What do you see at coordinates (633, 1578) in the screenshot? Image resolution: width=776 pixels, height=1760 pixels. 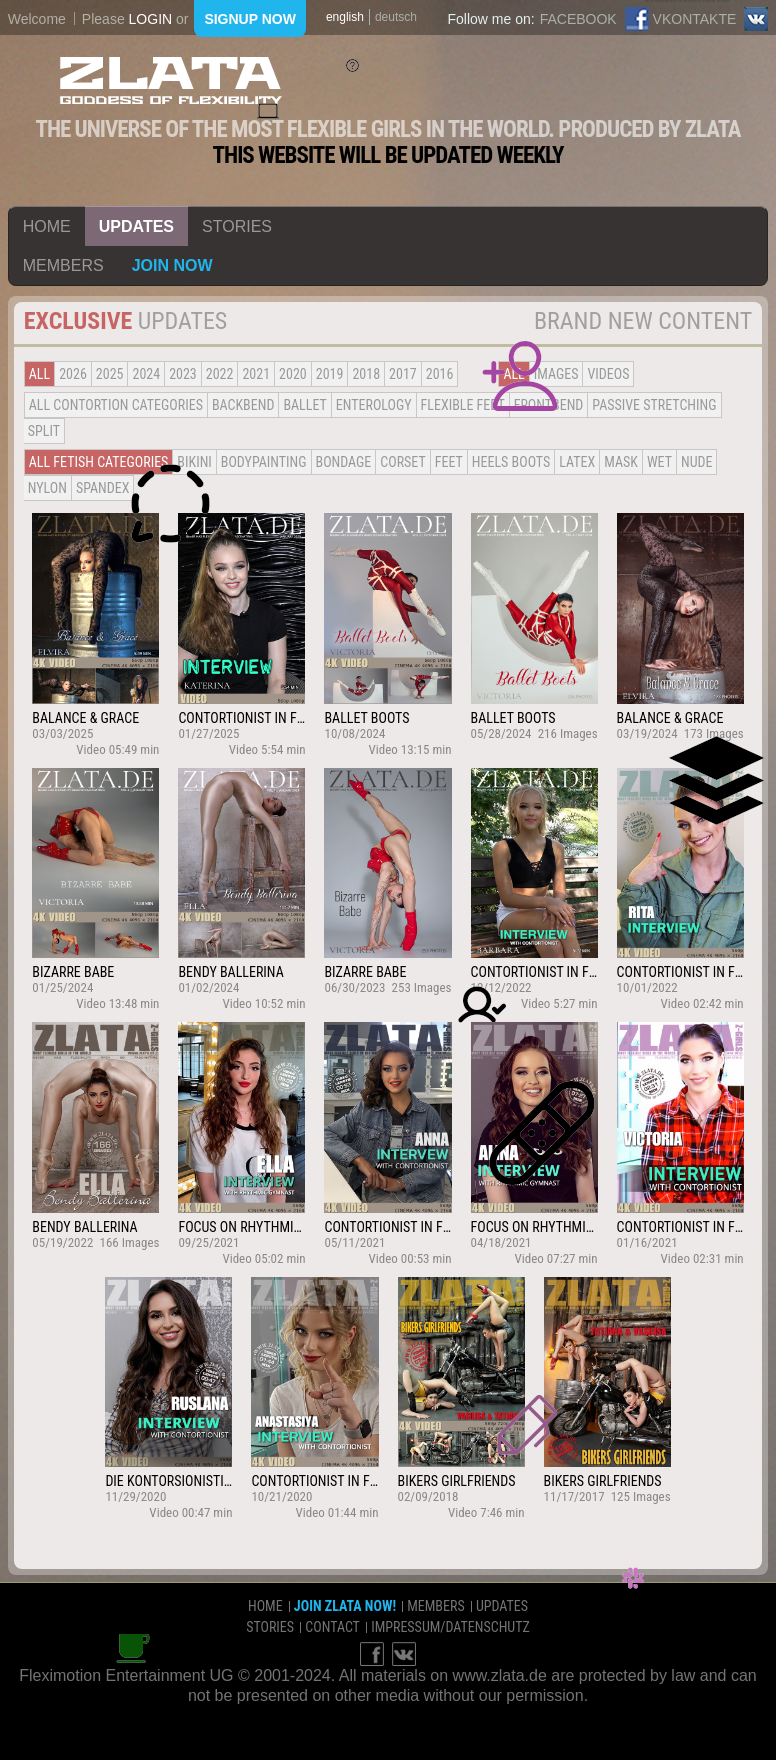 I see `open Slack app` at bounding box center [633, 1578].